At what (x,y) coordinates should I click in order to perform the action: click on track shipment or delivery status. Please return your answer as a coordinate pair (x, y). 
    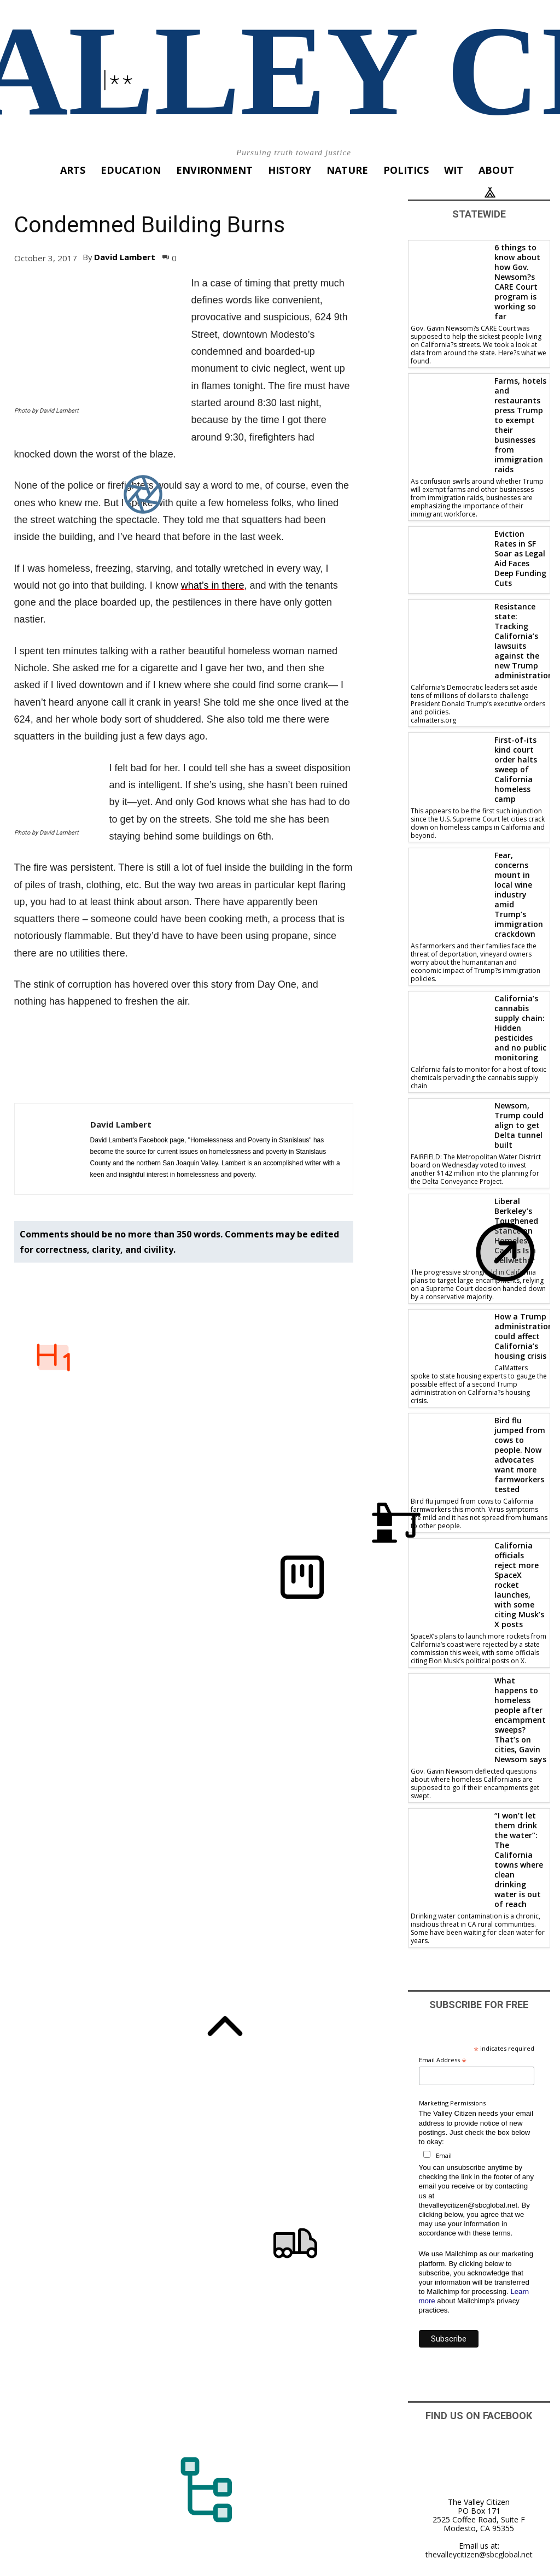
    Looking at the image, I should click on (295, 2243).